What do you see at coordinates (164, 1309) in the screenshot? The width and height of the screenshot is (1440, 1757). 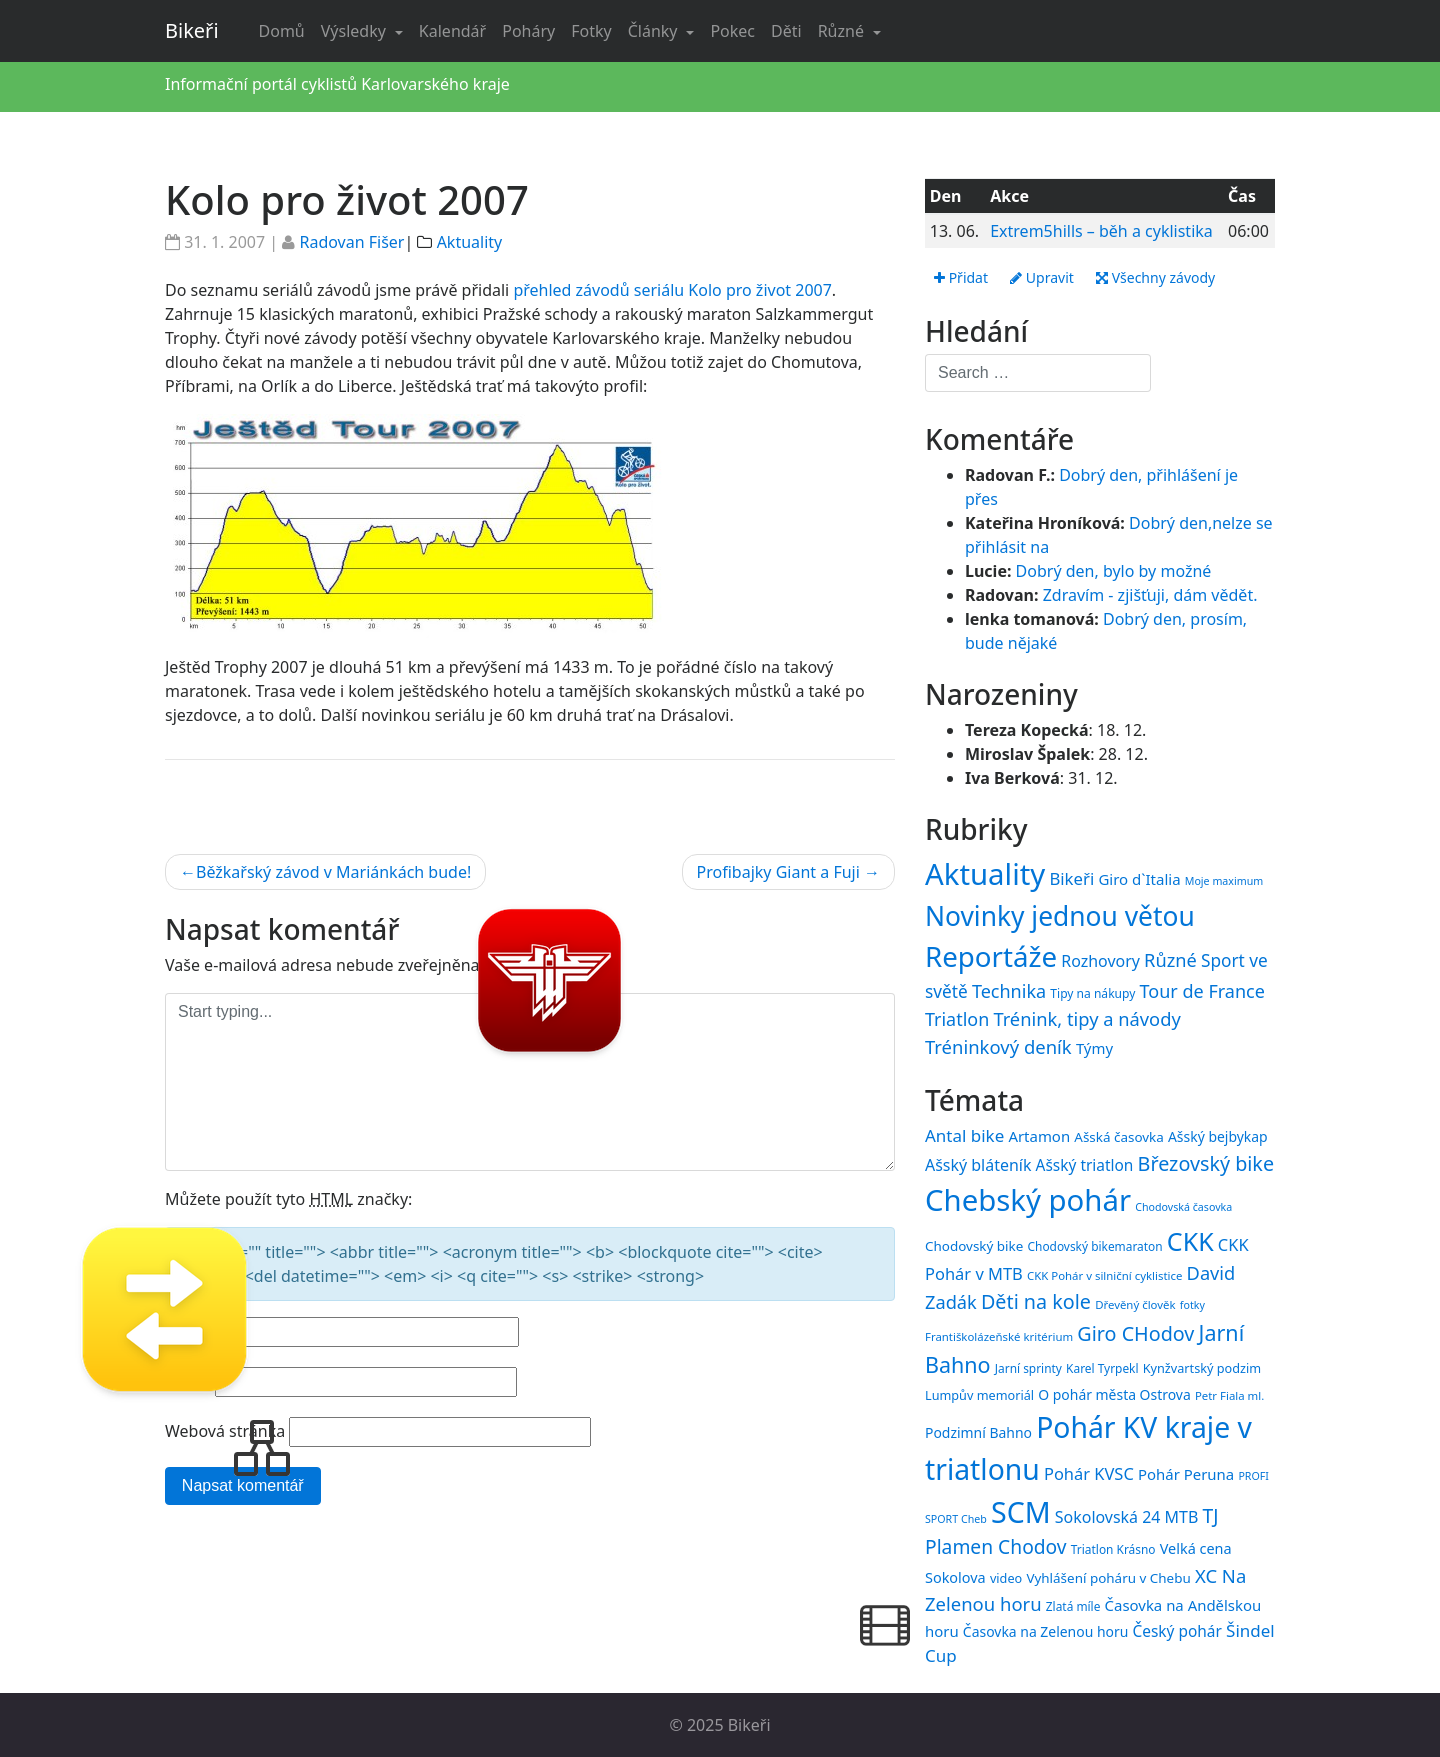 I see `switch to a different user account` at bounding box center [164, 1309].